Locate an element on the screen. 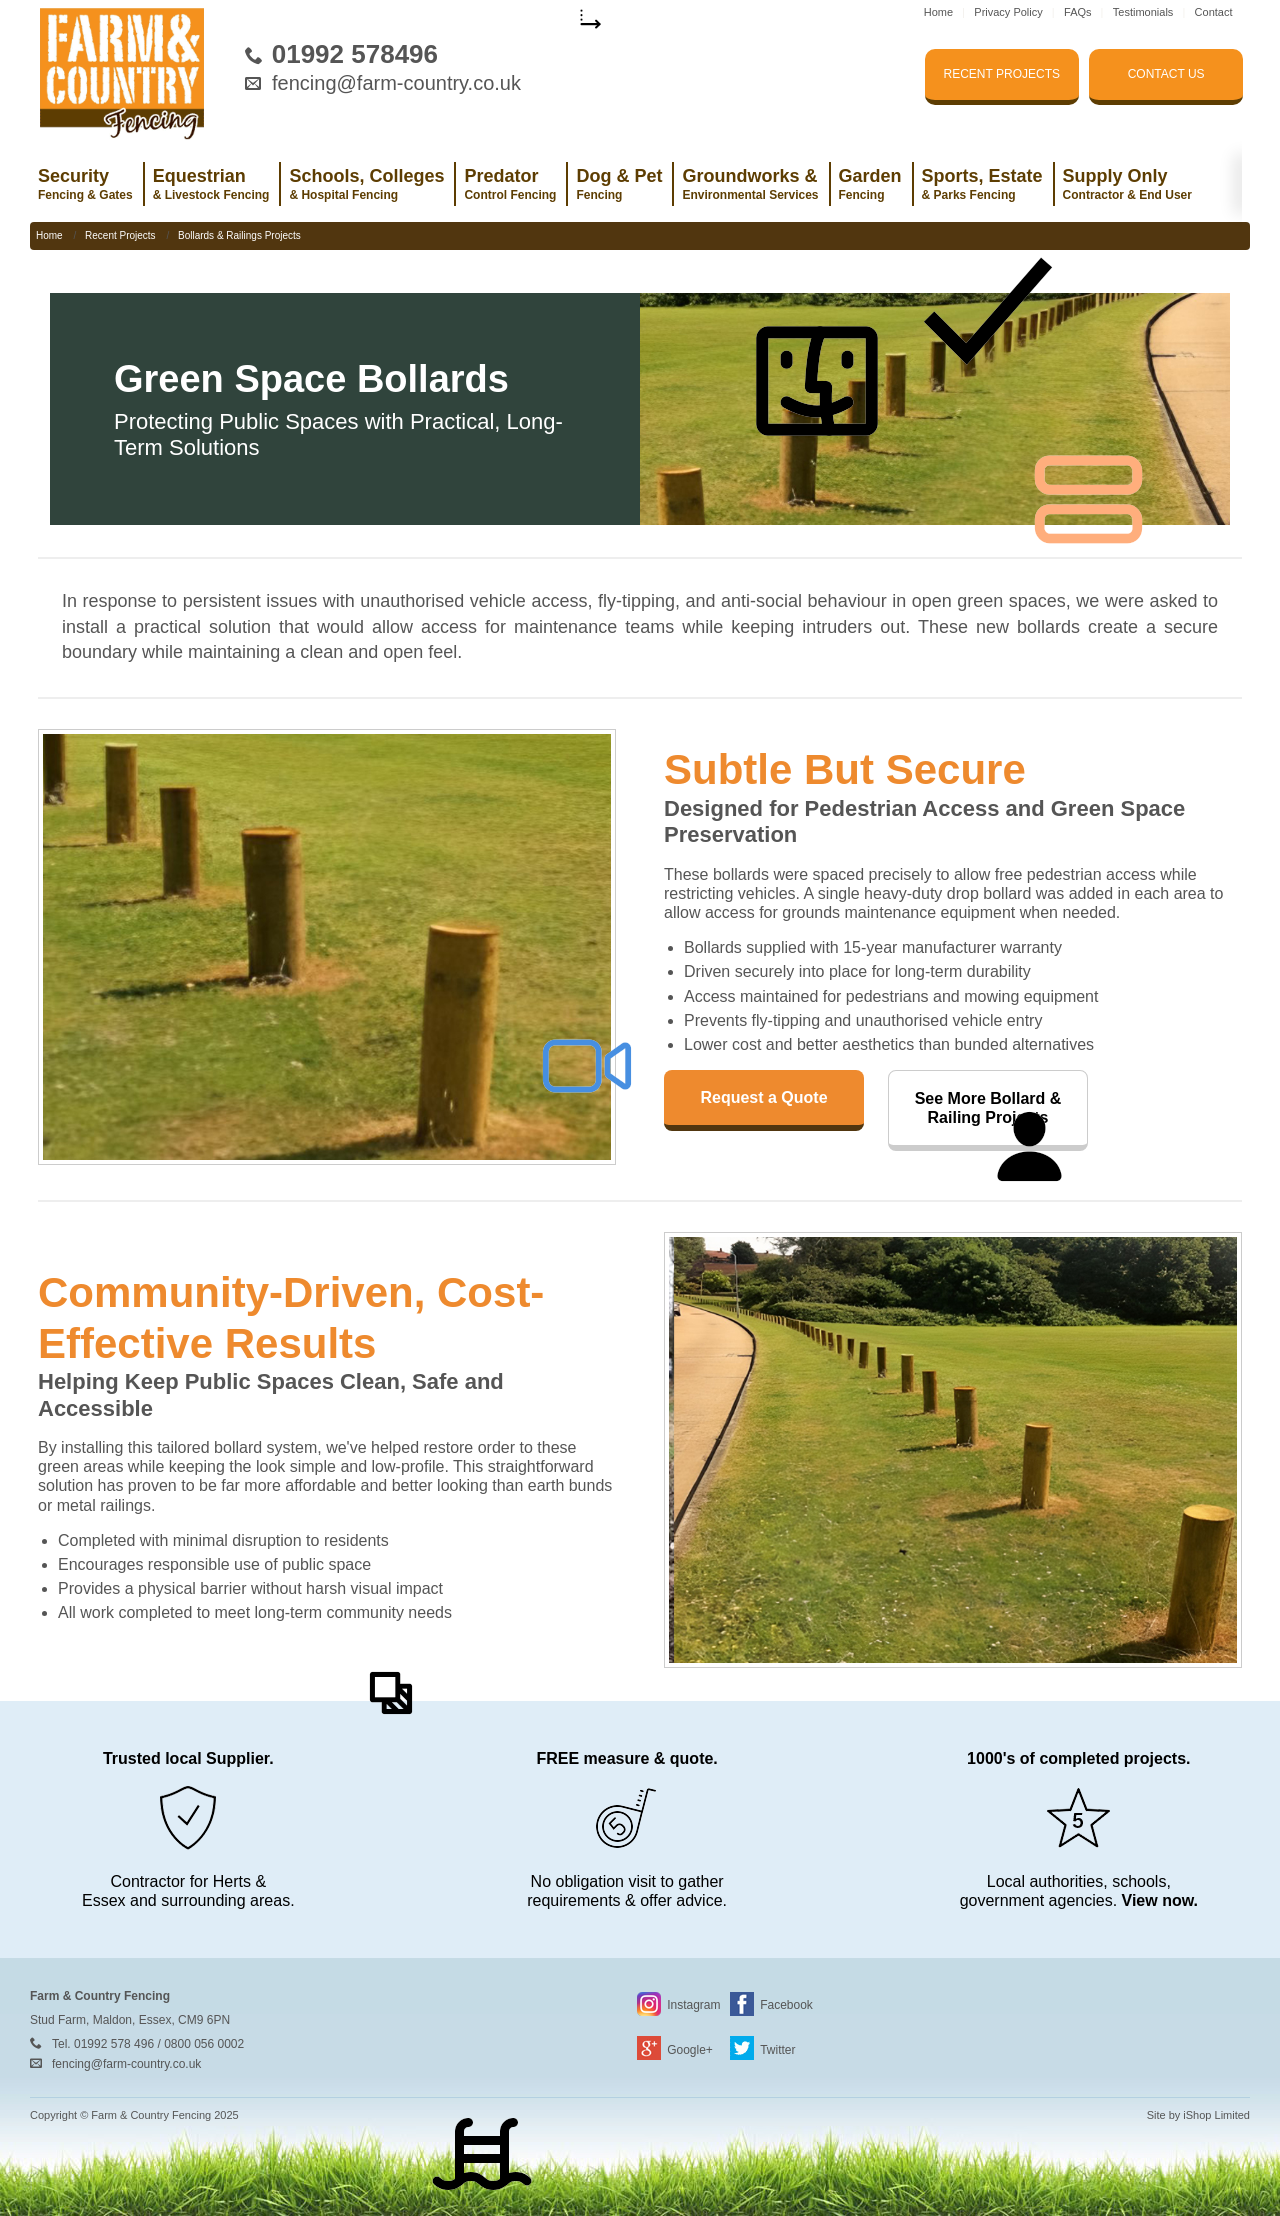 The height and width of the screenshot is (2216, 1280). stretch or expand content horizontally is located at coordinates (1088, 499).